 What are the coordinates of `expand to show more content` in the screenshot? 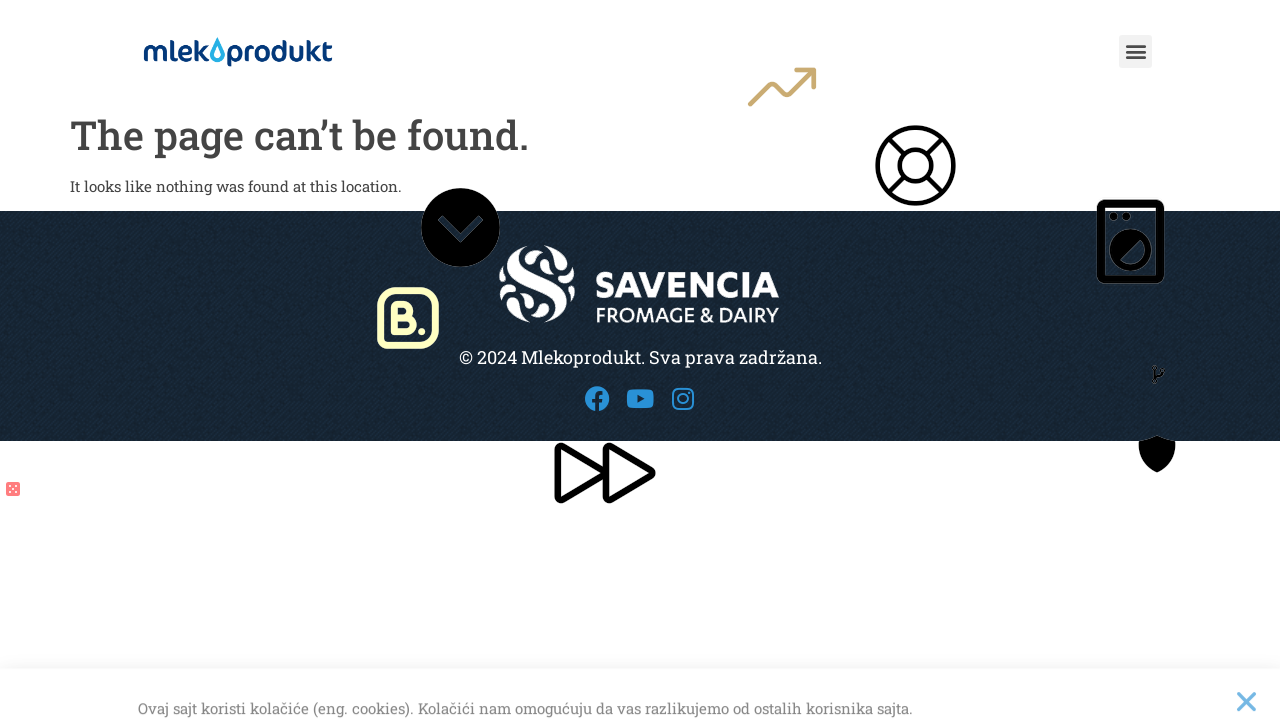 It's located at (460, 227).